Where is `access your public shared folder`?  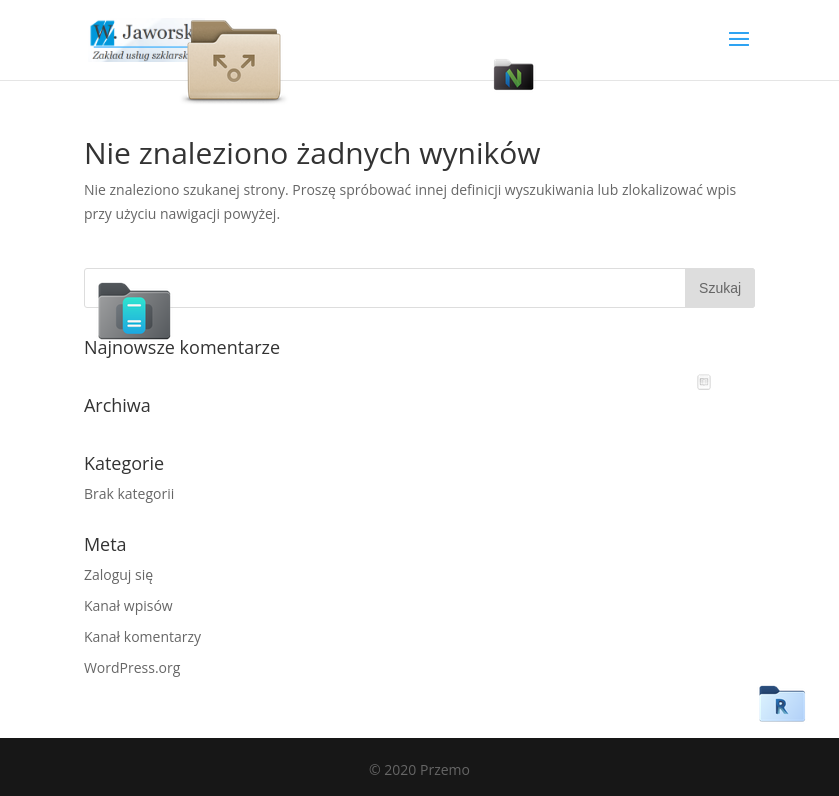 access your public shared folder is located at coordinates (234, 65).